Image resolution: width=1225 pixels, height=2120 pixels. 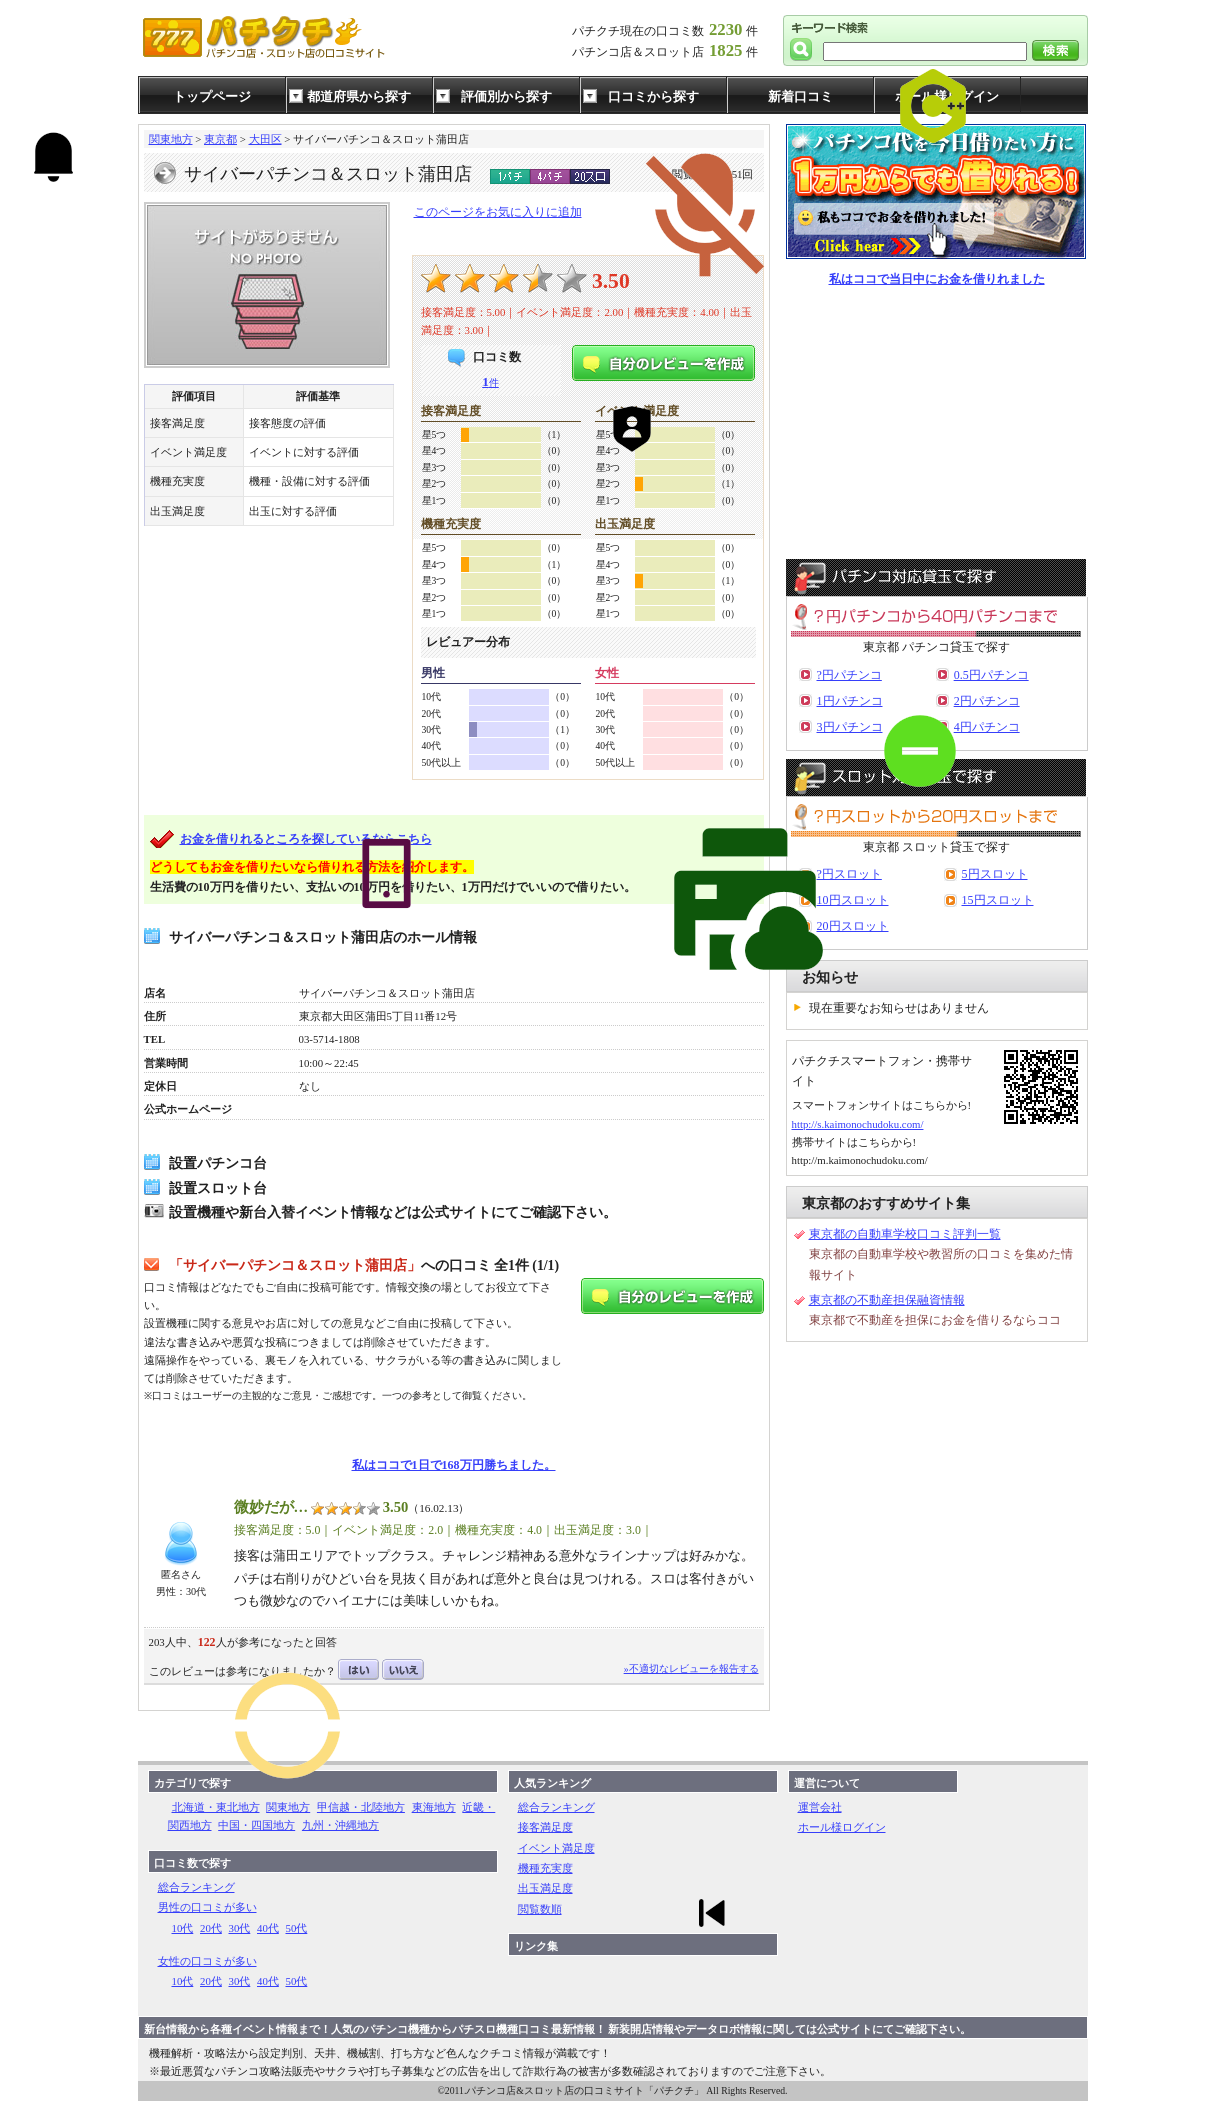 I want to click on indicates a blocked or restricted action, so click(x=920, y=751).